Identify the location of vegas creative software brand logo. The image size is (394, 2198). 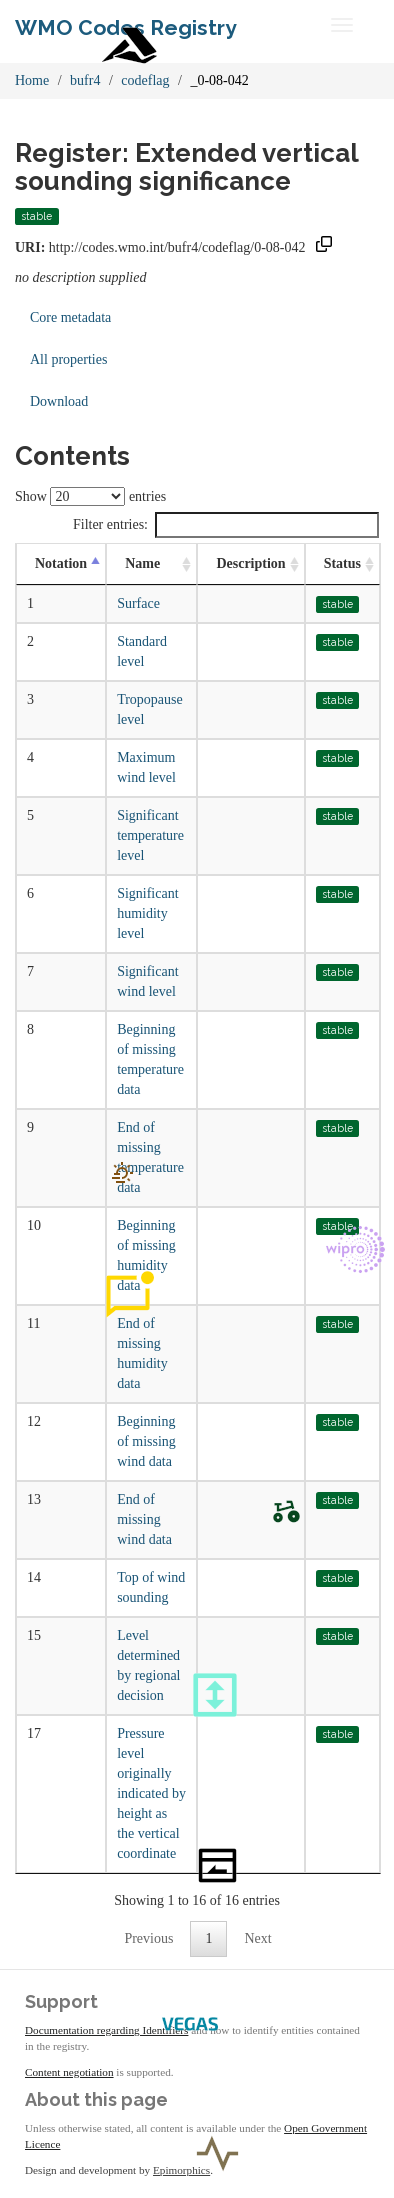
(190, 2024).